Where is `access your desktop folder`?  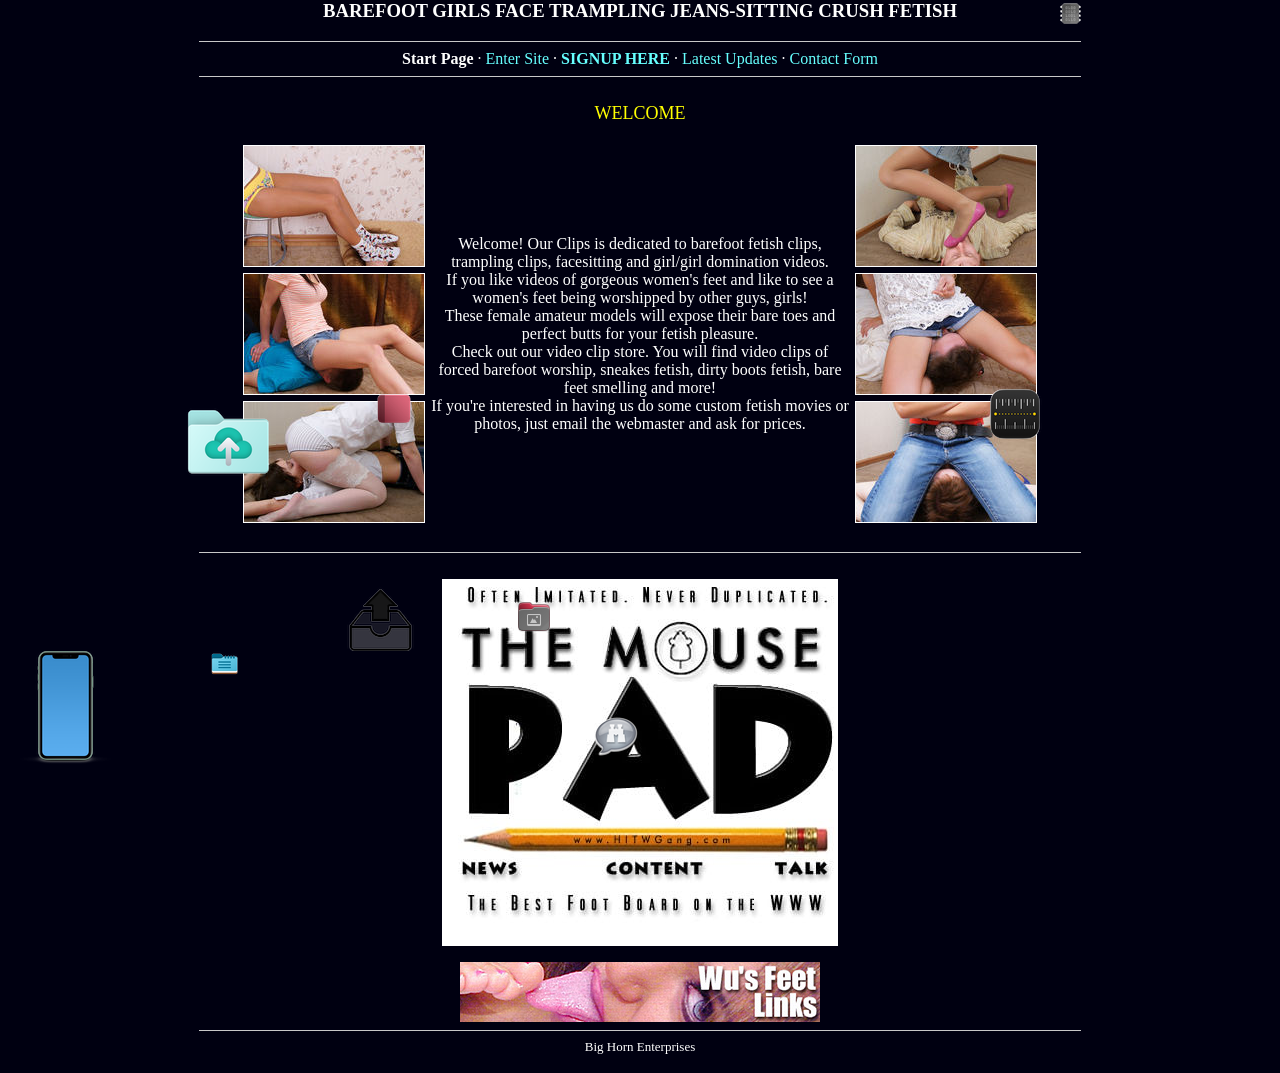 access your desktop folder is located at coordinates (394, 408).